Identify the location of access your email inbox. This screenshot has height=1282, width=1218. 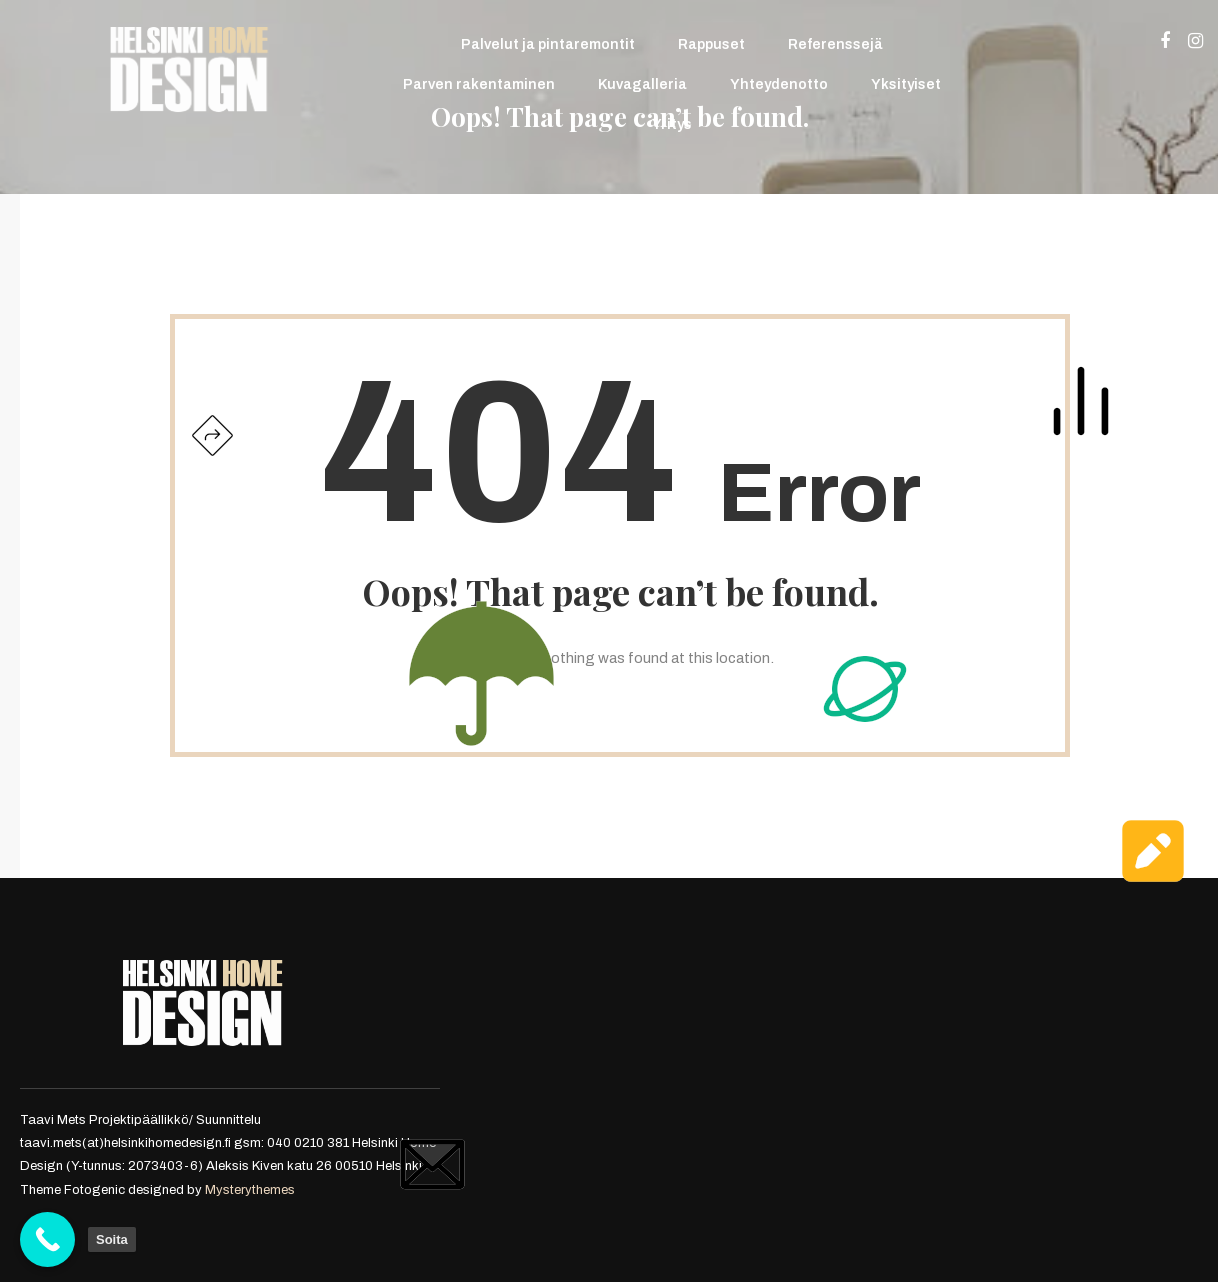
(432, 1164).